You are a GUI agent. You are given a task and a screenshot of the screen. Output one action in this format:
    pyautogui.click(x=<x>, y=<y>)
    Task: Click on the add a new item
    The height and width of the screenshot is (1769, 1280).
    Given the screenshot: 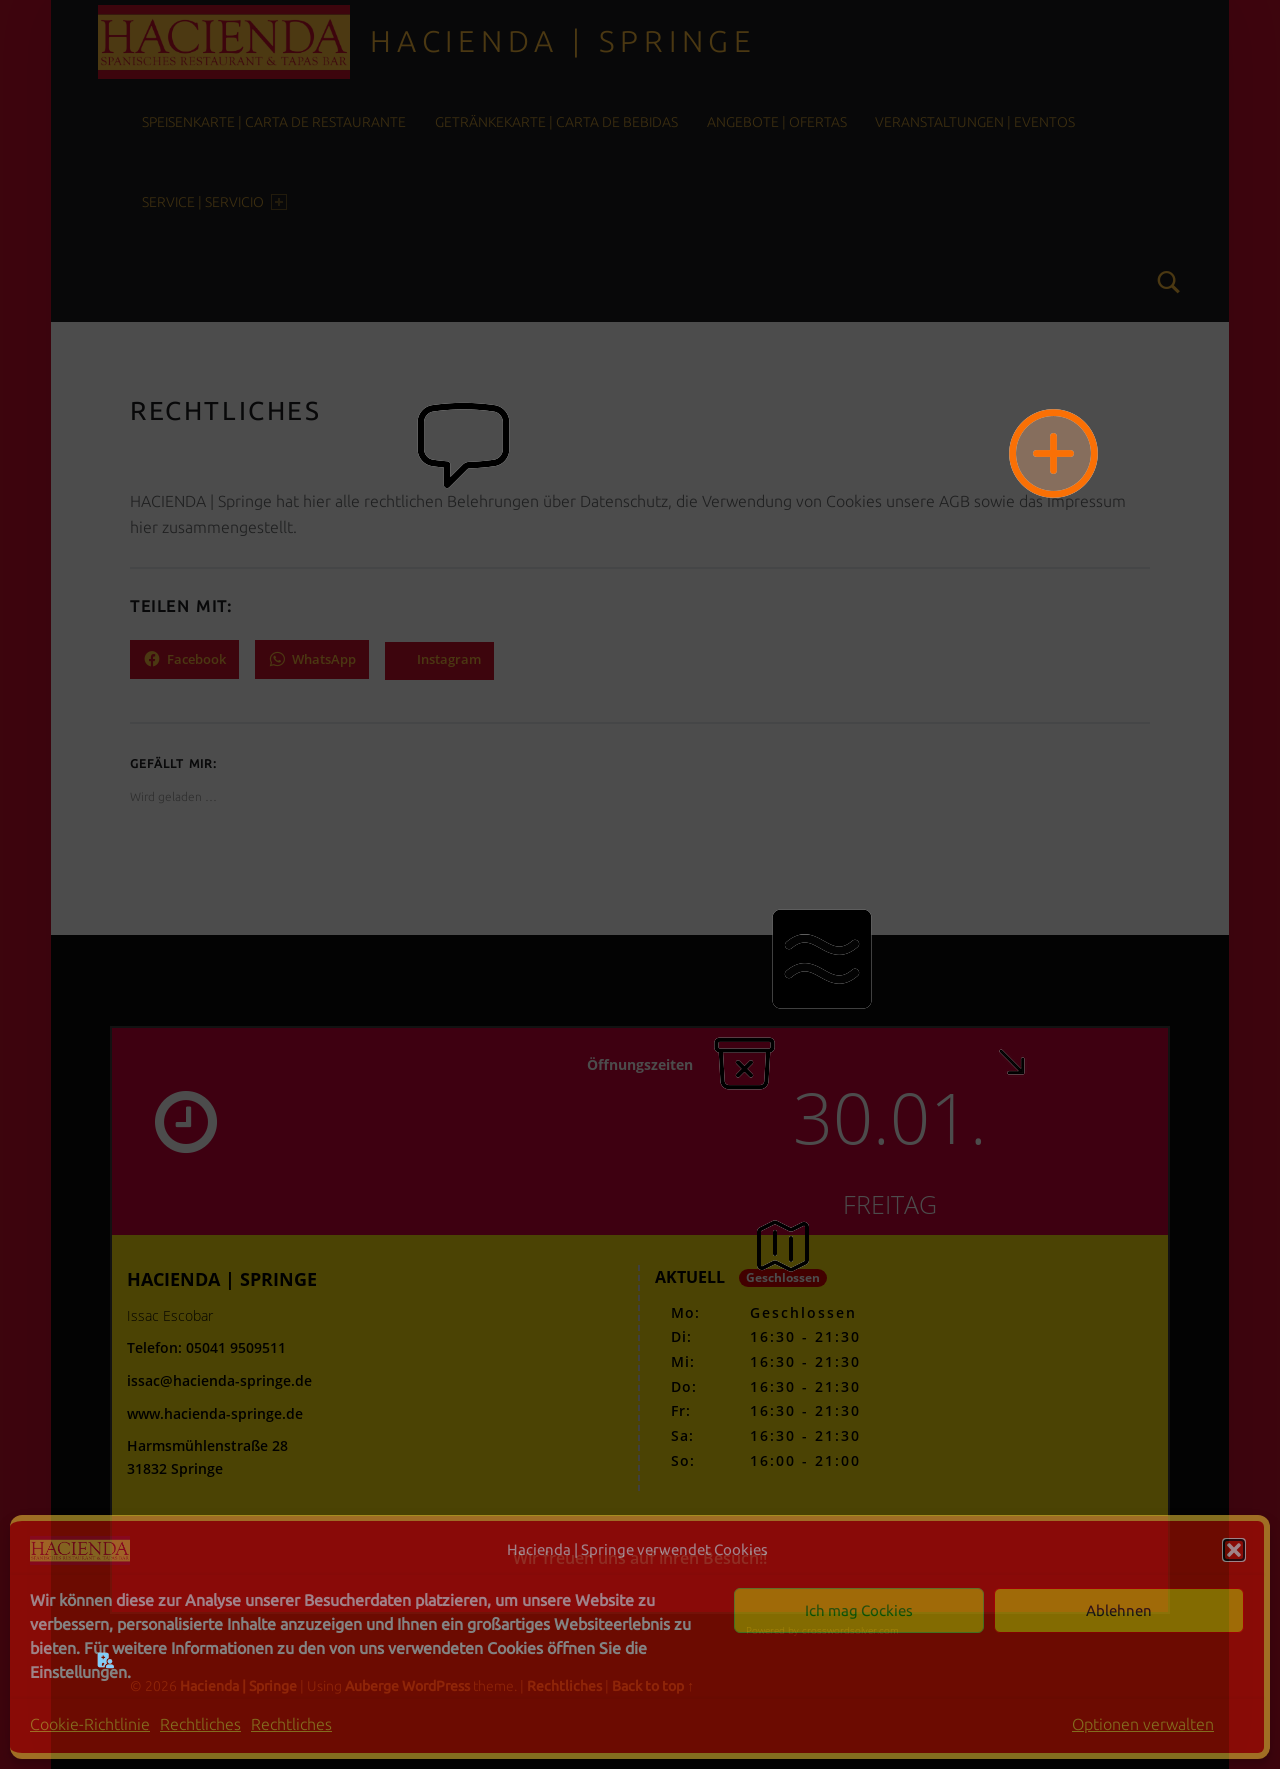 What is the action you would take?
    pyautogui.click(x=1053, y=453)
    